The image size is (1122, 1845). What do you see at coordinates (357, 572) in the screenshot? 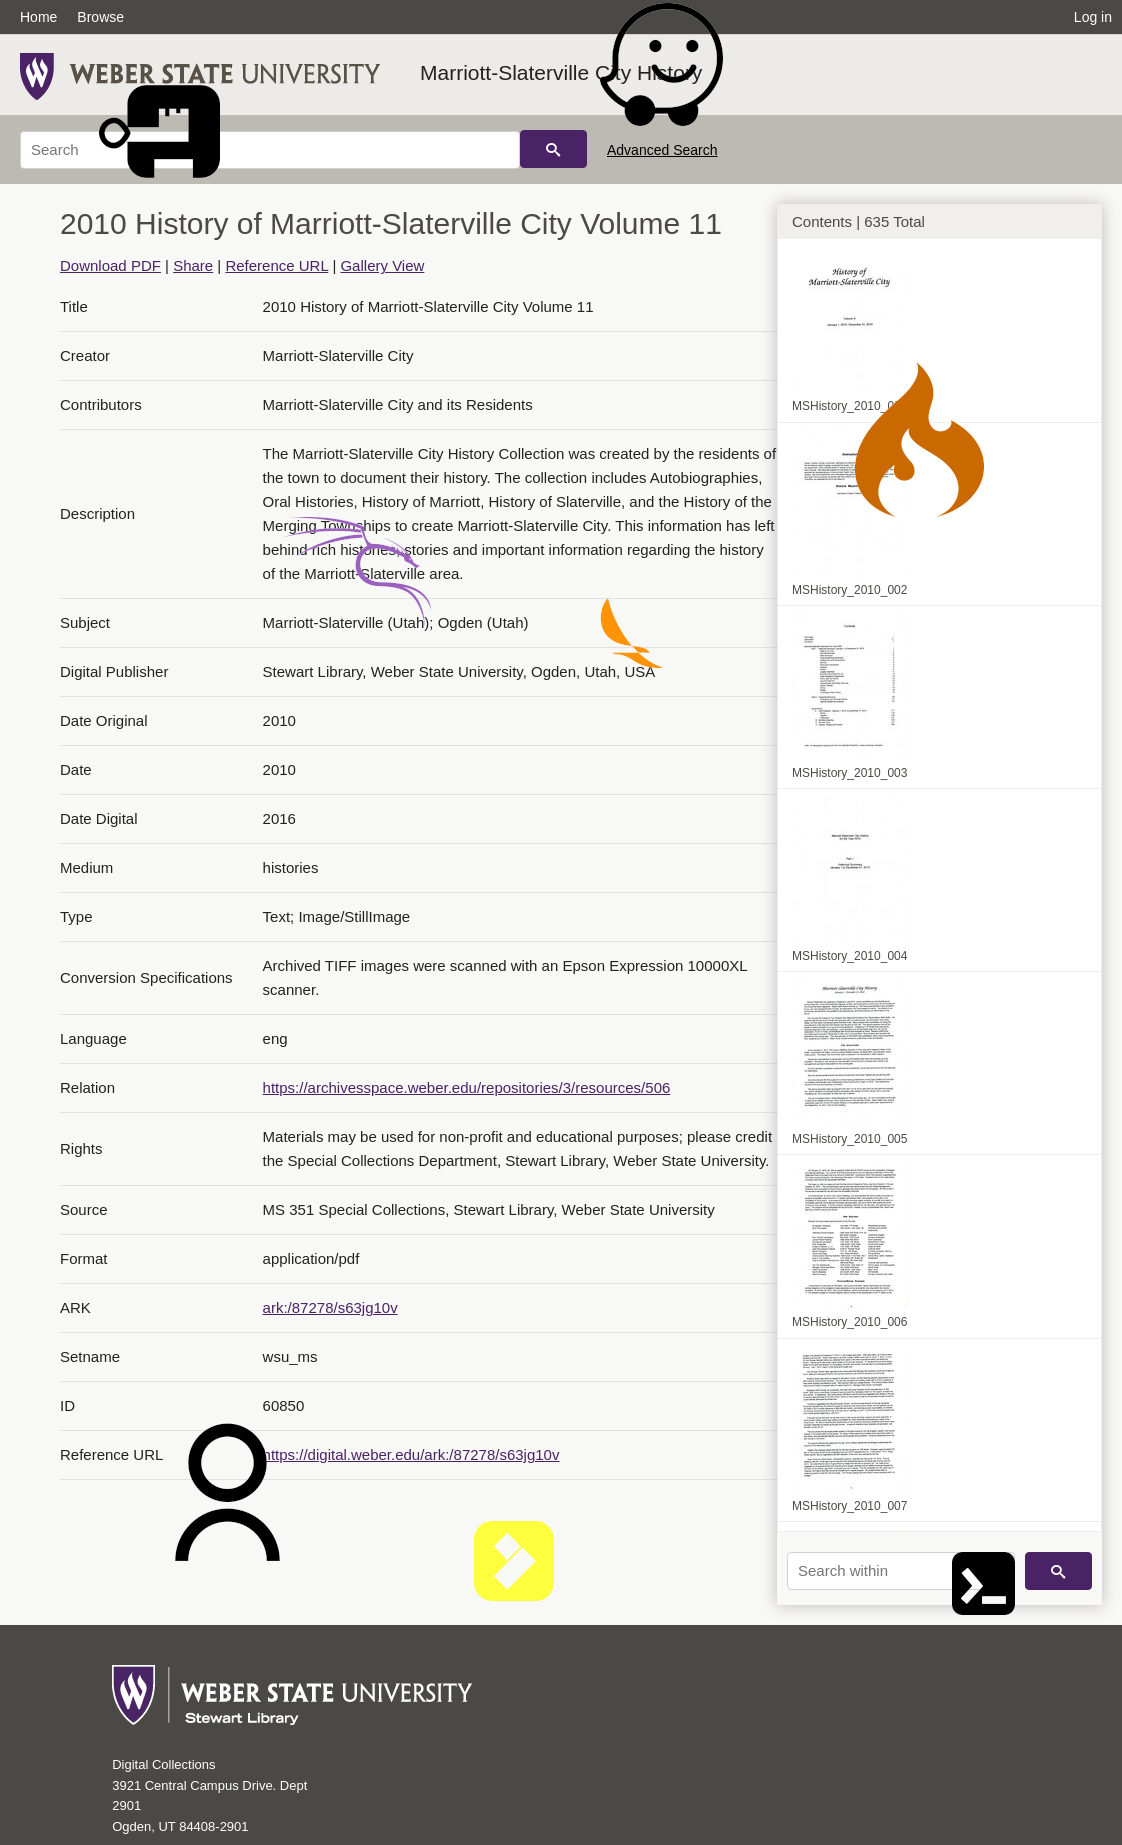
I see `Kali Linux operating system logo` at bounding box center [357, 572].